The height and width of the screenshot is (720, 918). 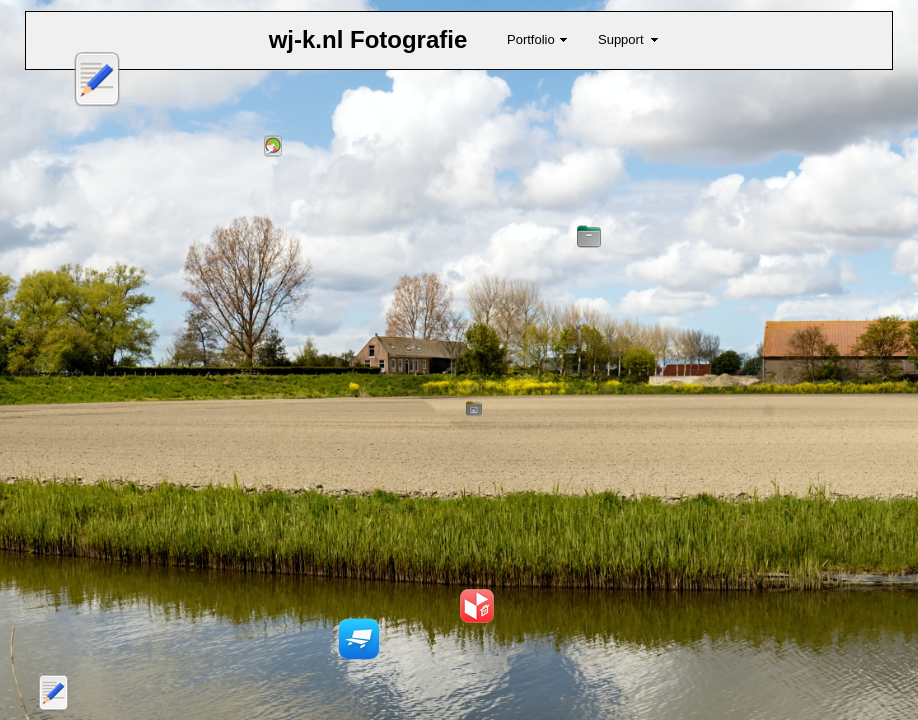 I want to click on open flatsweep app for system cleanup, so click(x=477, y=606).